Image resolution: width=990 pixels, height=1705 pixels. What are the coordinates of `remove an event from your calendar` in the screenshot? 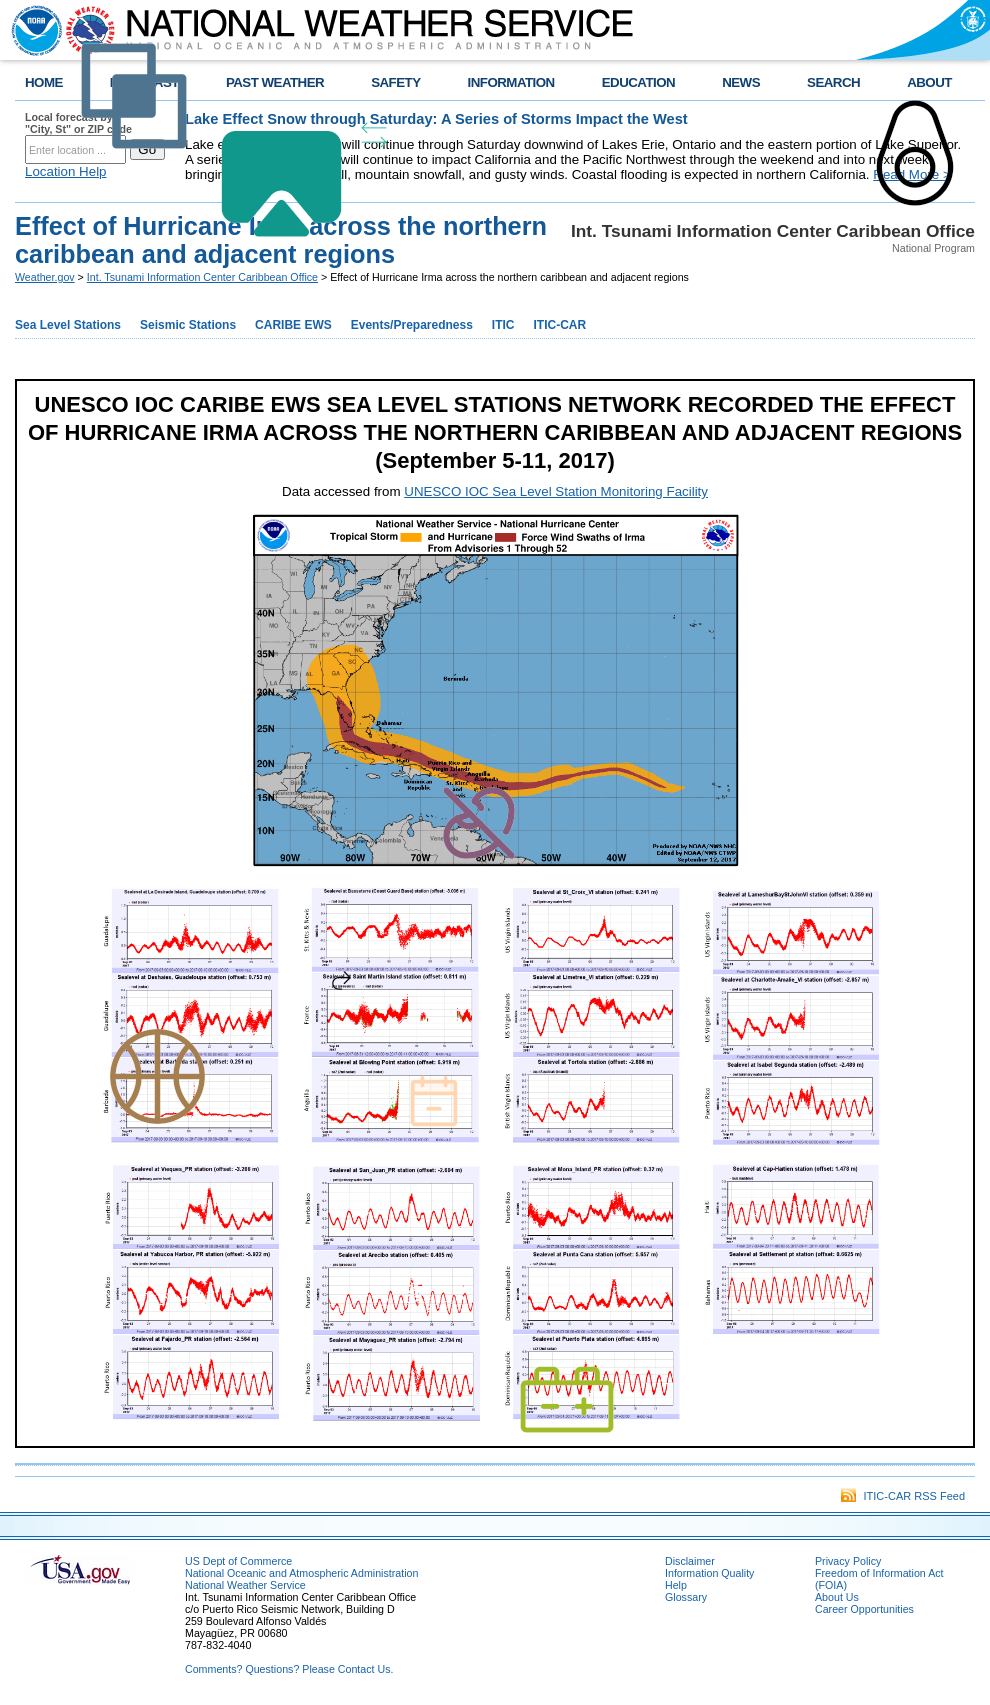 It's located at (434, 1103).